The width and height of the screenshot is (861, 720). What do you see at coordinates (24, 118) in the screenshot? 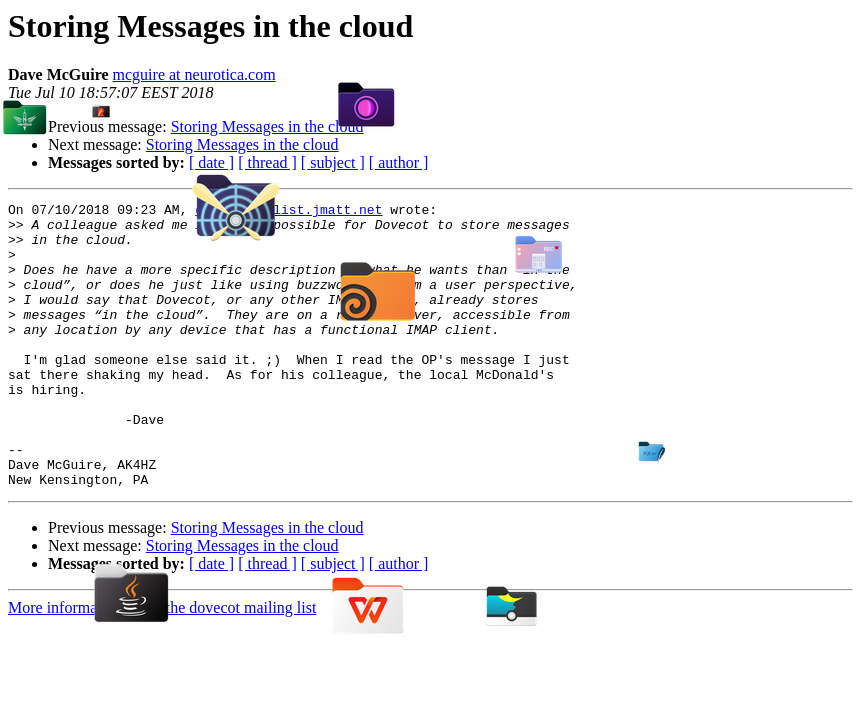
I see `open the nyk nemesis team or game folder` at bounding box center [24, 118].